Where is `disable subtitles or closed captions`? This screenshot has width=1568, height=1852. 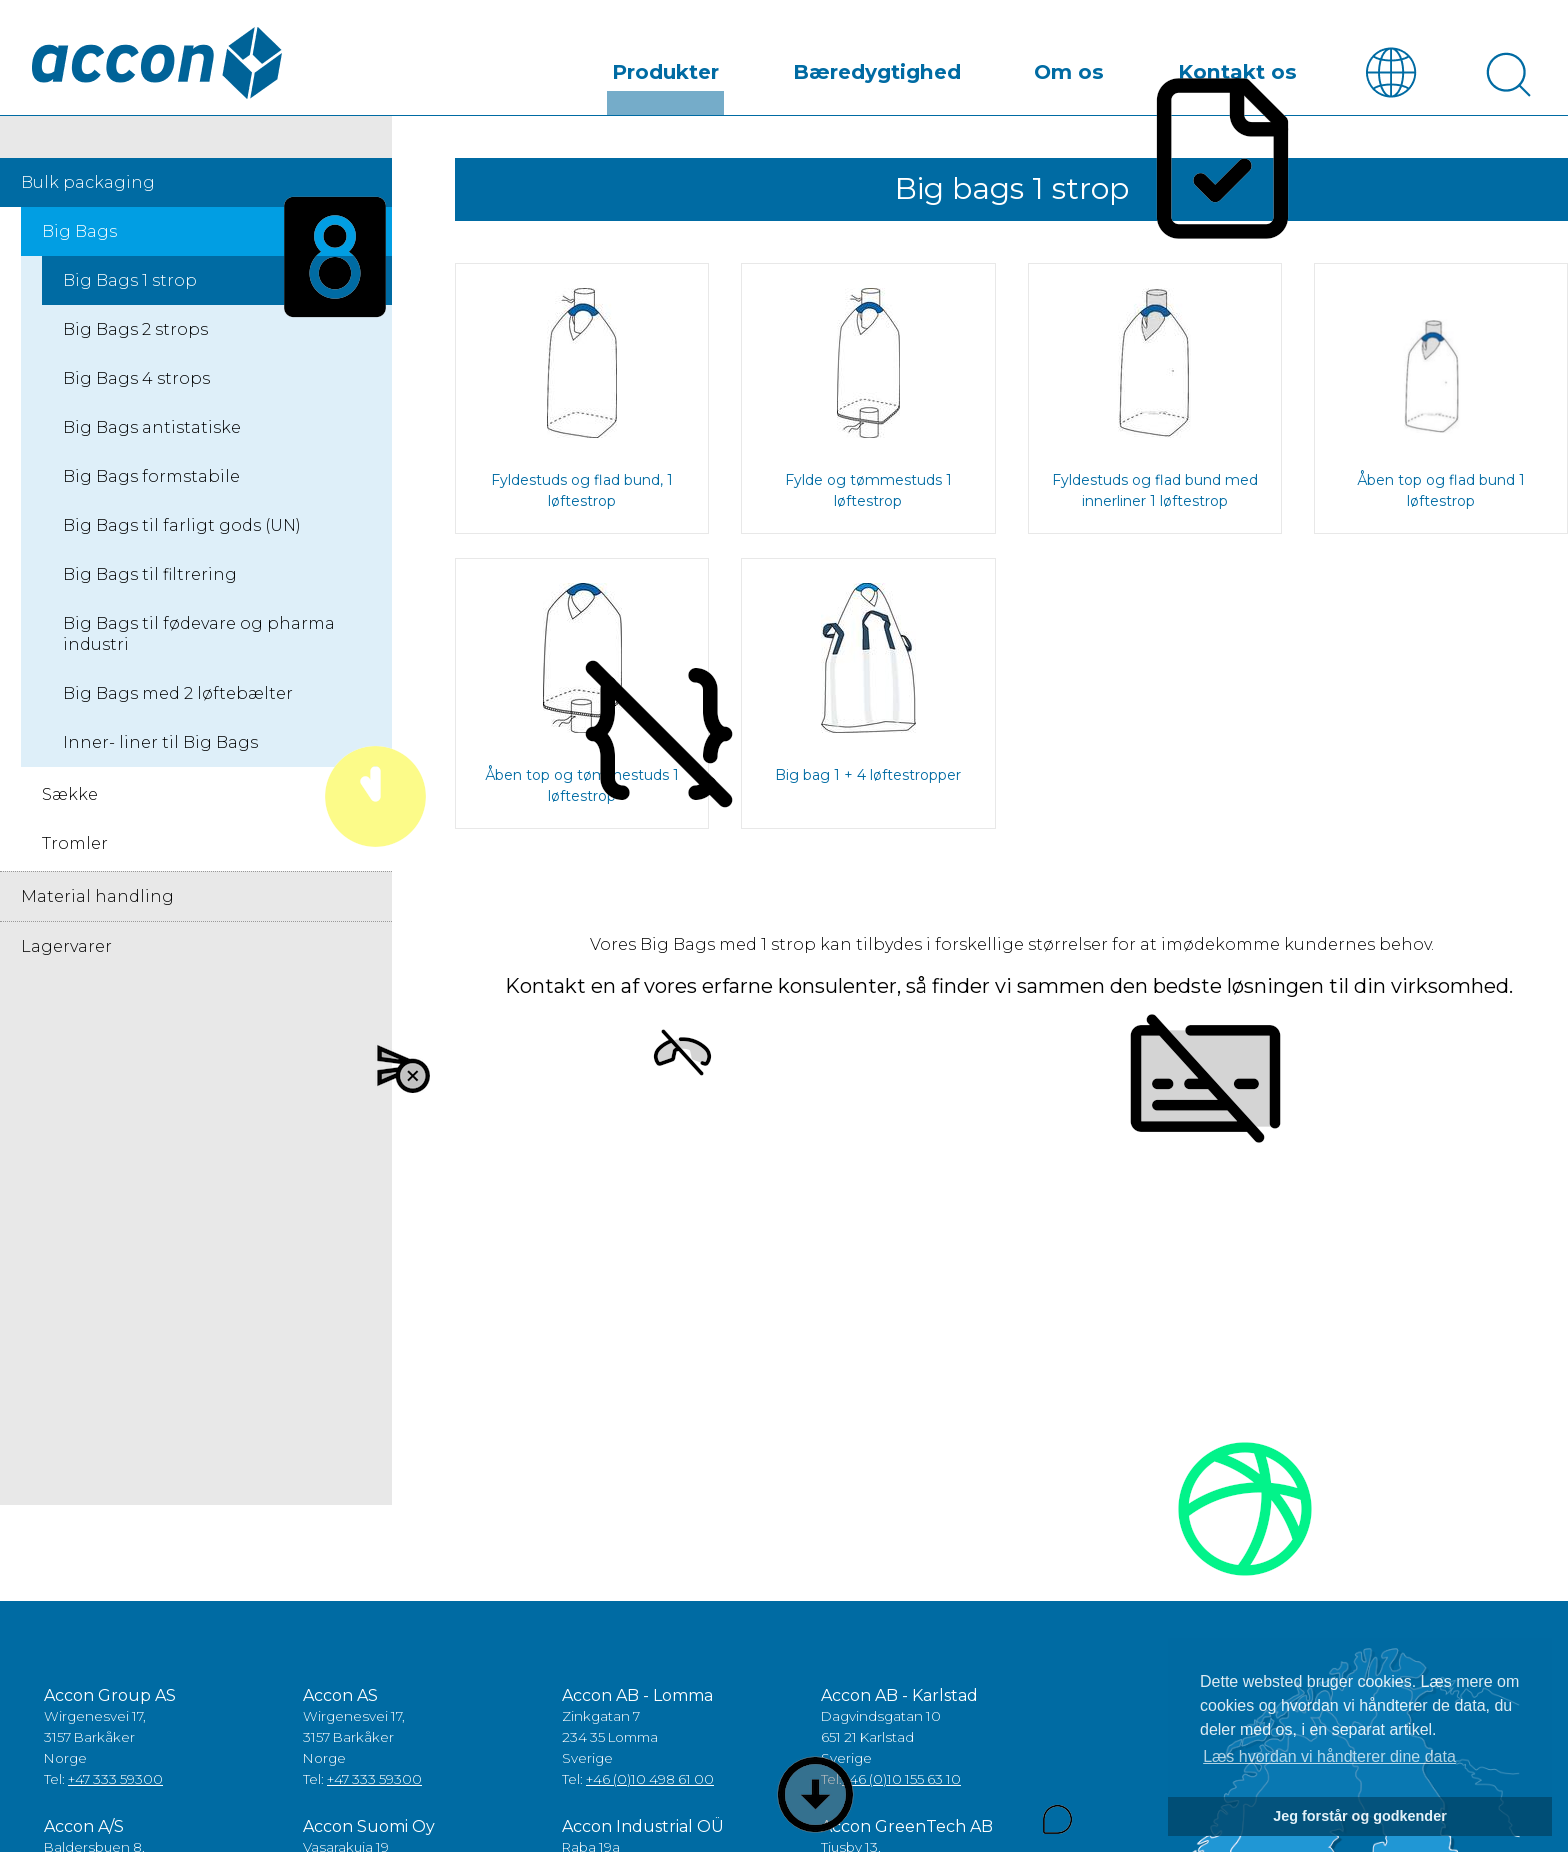 disable subtitles or closed captions is located at coordinates (1205, 1078).